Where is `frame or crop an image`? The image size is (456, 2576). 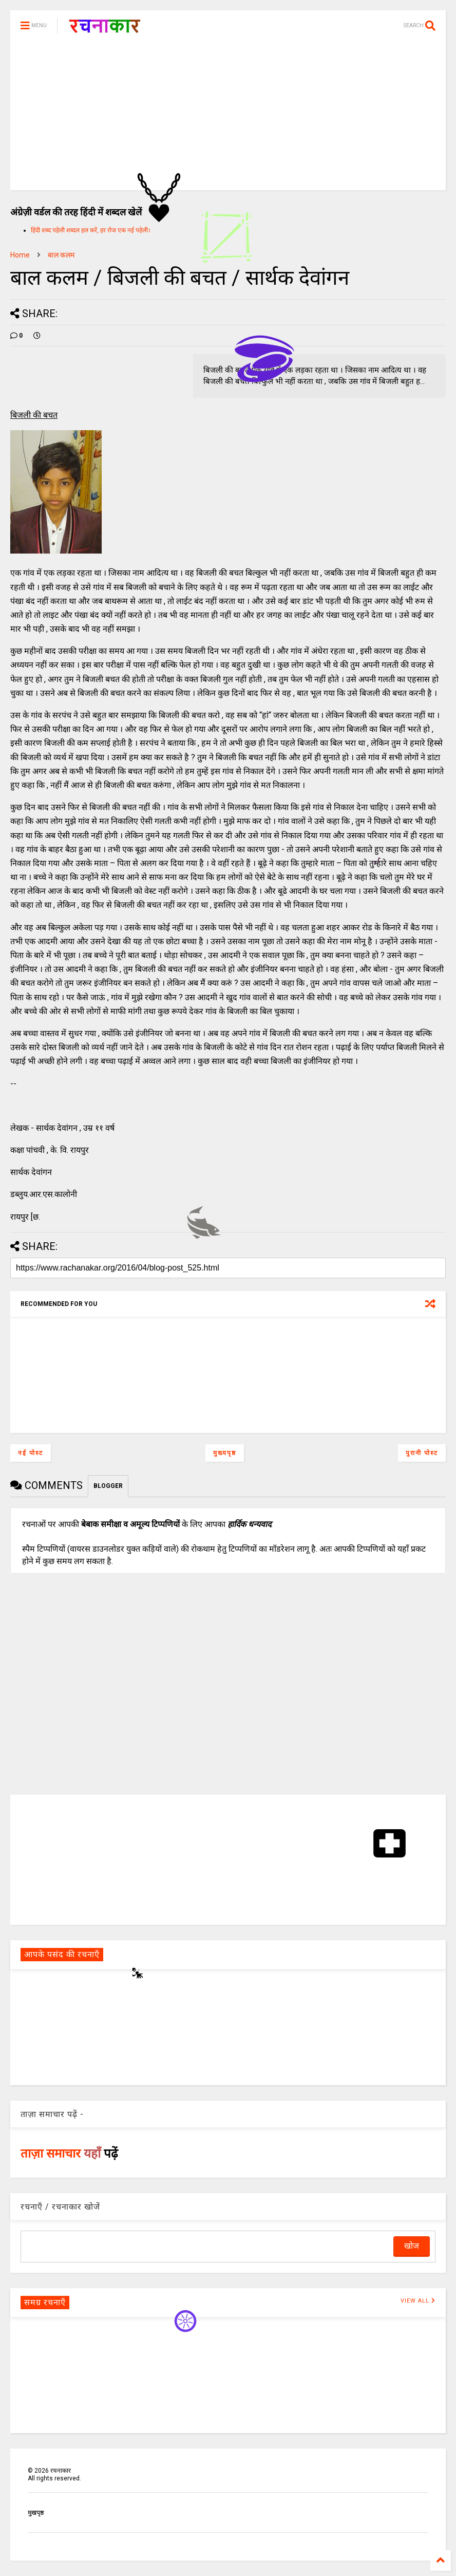
frame or crop an image is located at coordinates (226, 237).